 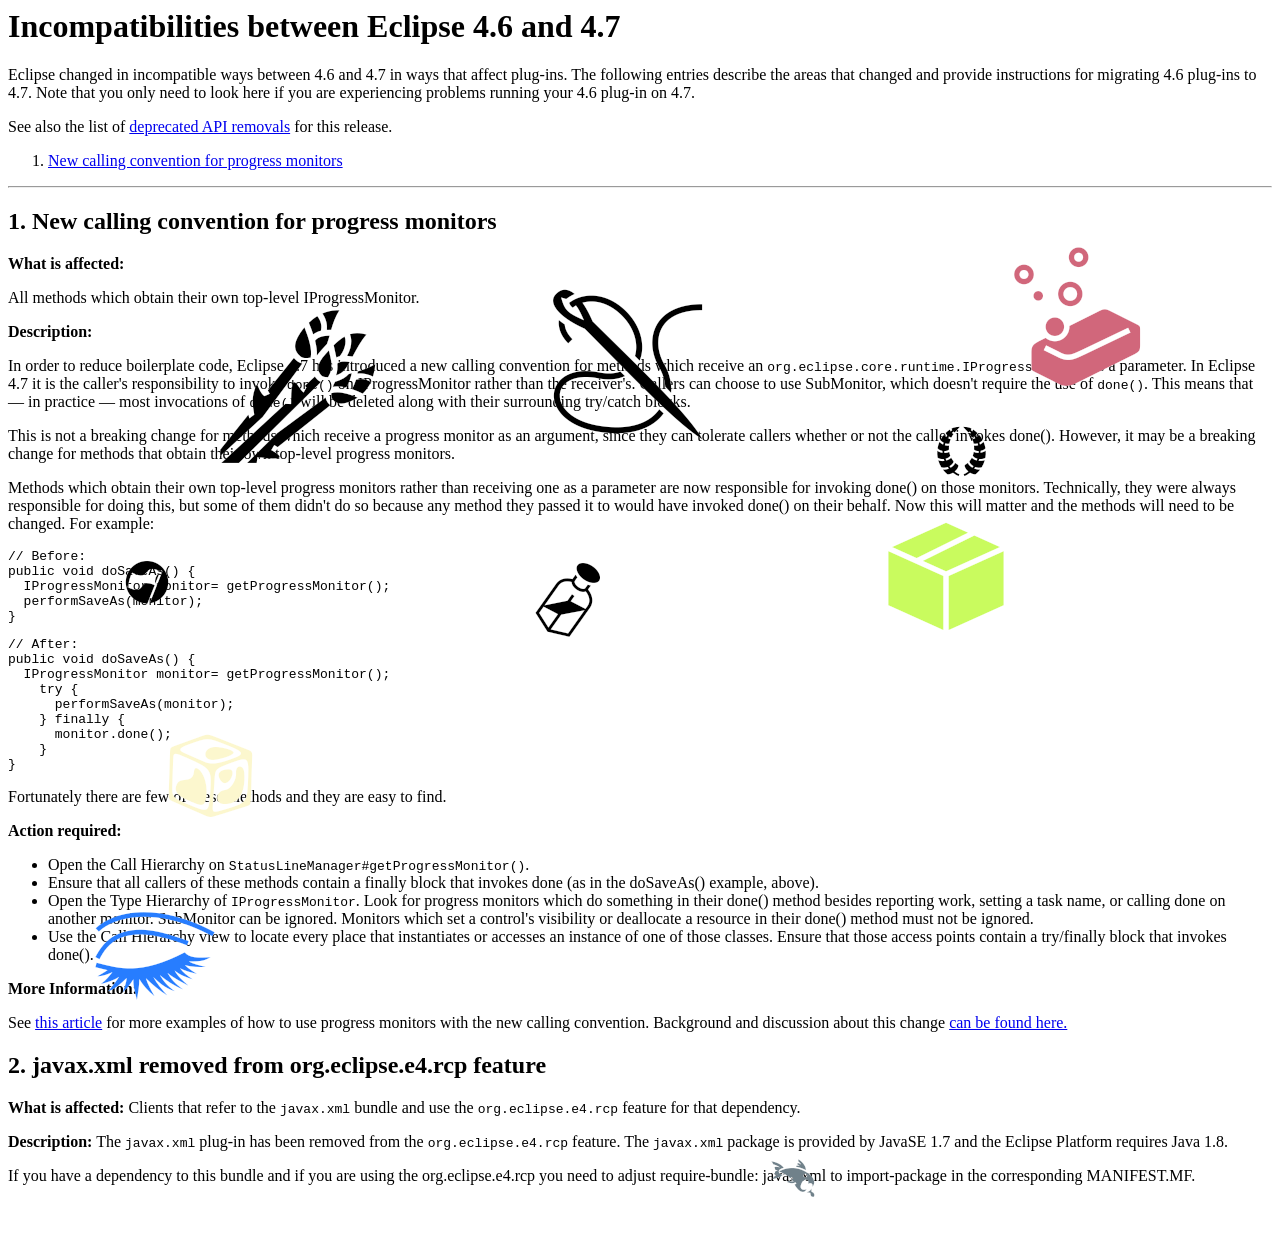 What do you see at coordinates (210, 775) in the screenshot?
I see `indicates a frozen or cooling effect in gameplay` at bounding box center [210, 775].